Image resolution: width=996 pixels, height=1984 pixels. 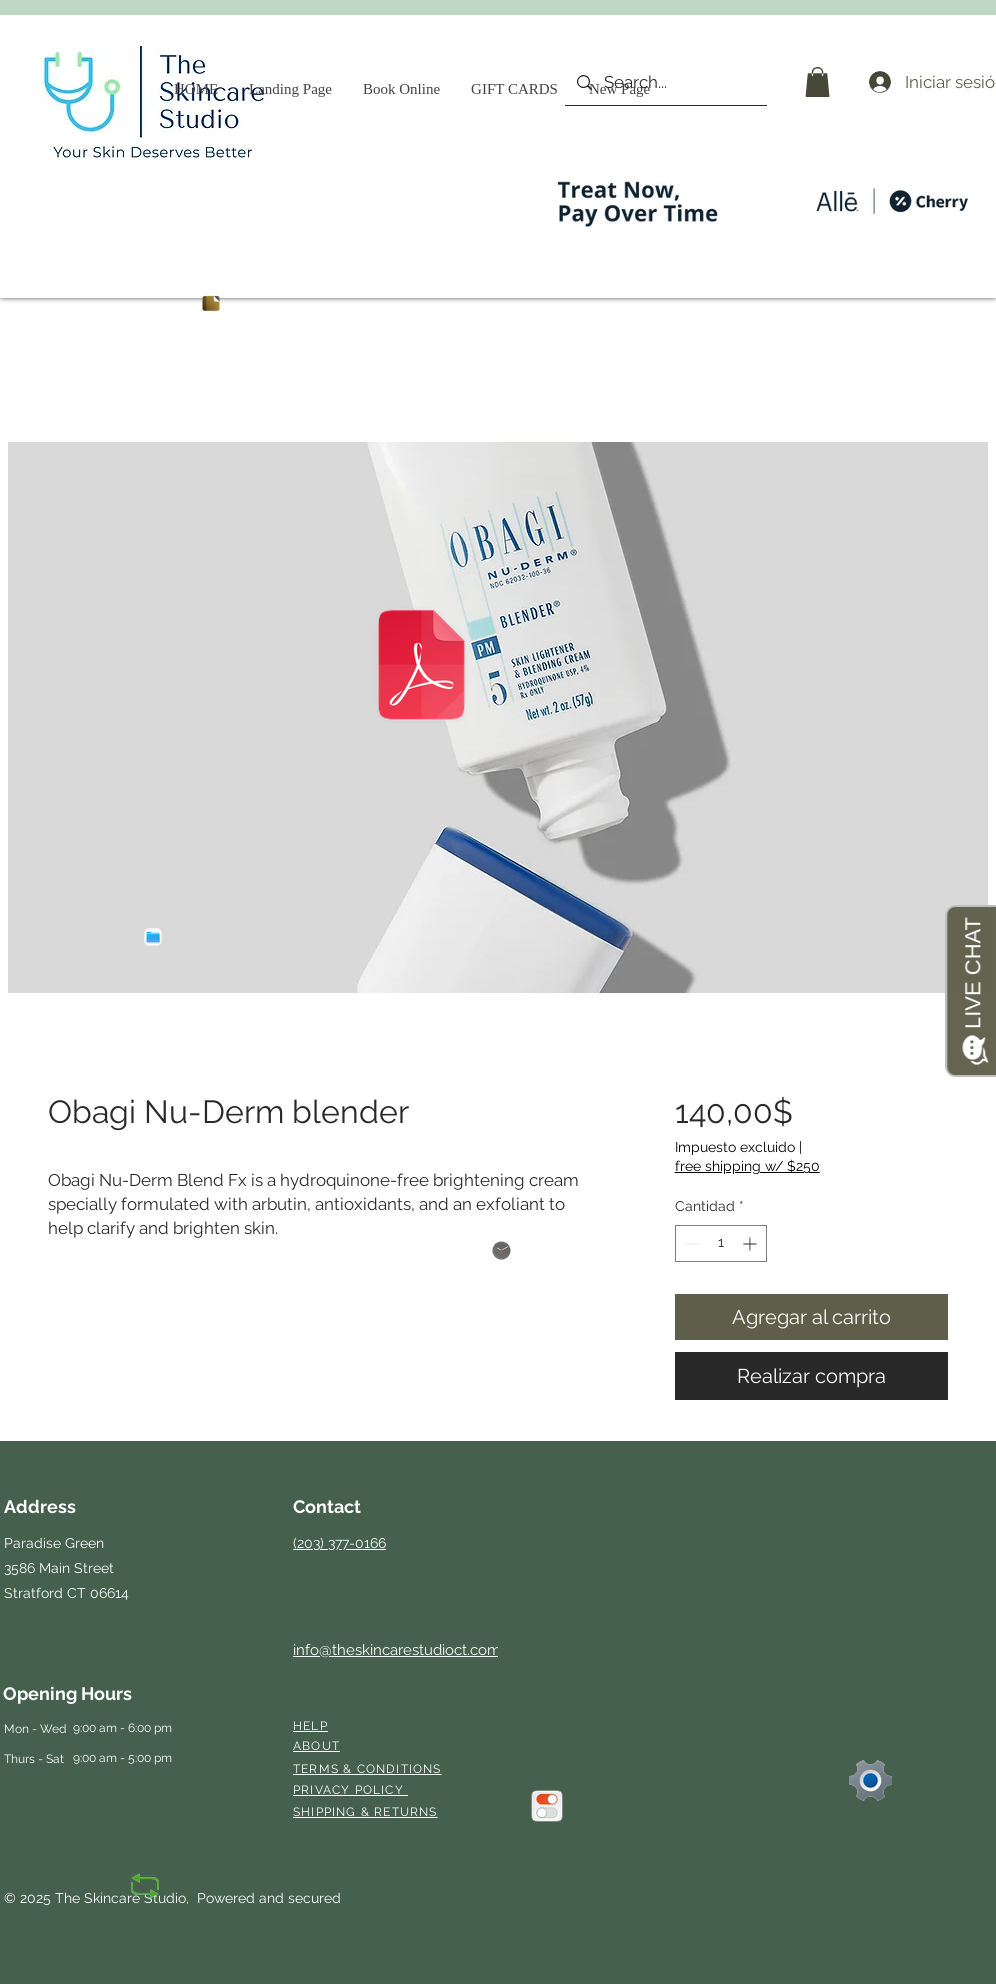 I want to click on open the clock app, so click(x=501, y=1250).